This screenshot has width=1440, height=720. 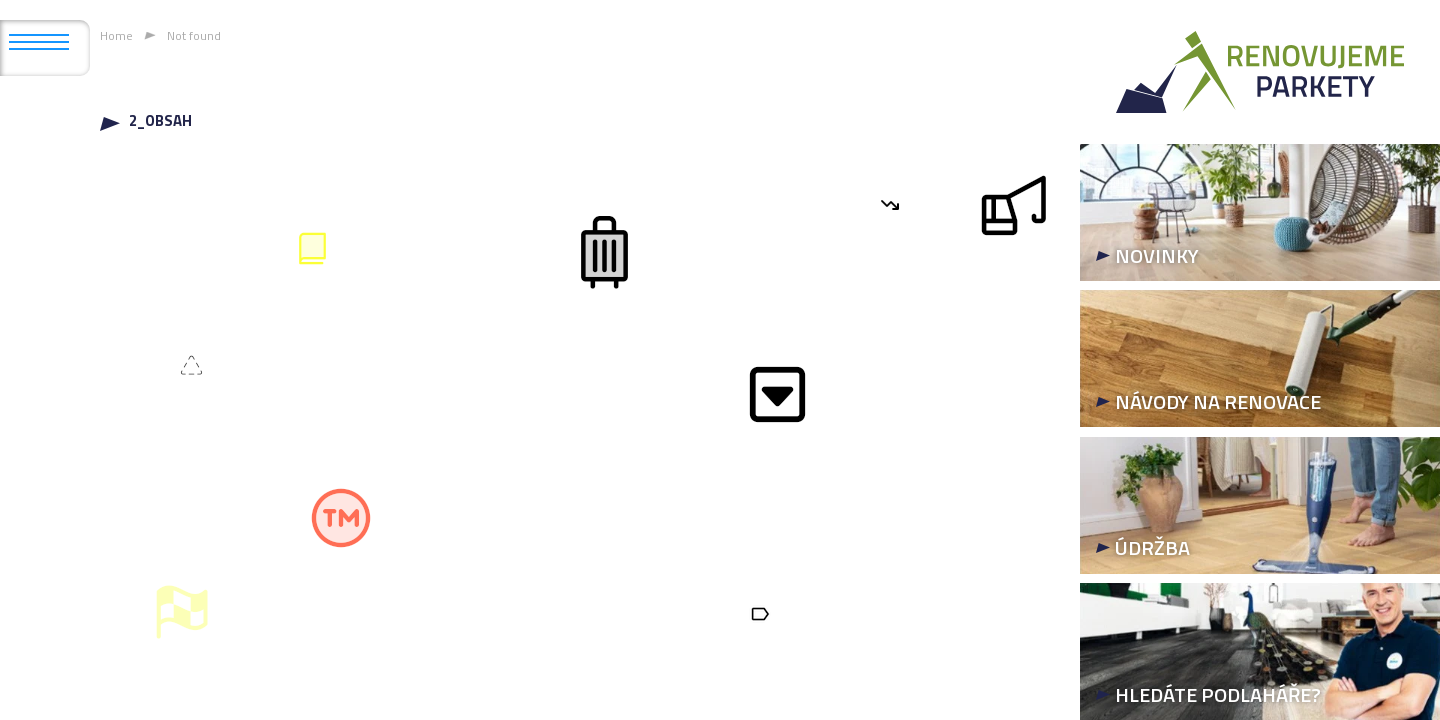 What do you see at coordinates (191, 365) in the screenshot?
I see `indicates incomplete or pending status` at bounding box center [191, 365].